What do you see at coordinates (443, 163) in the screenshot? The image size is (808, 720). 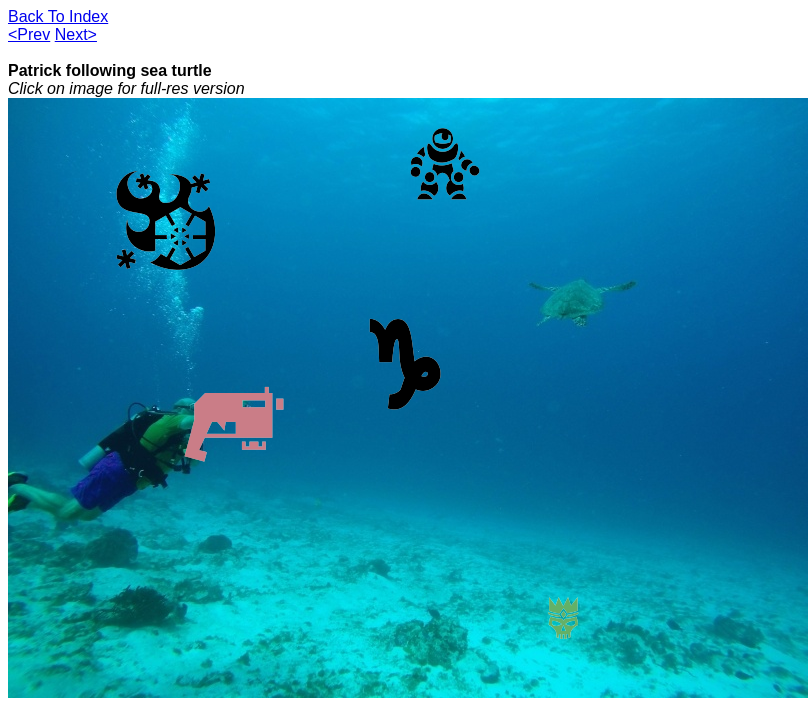 I see `select astronaut or space character` at bounding box center [443, 163].